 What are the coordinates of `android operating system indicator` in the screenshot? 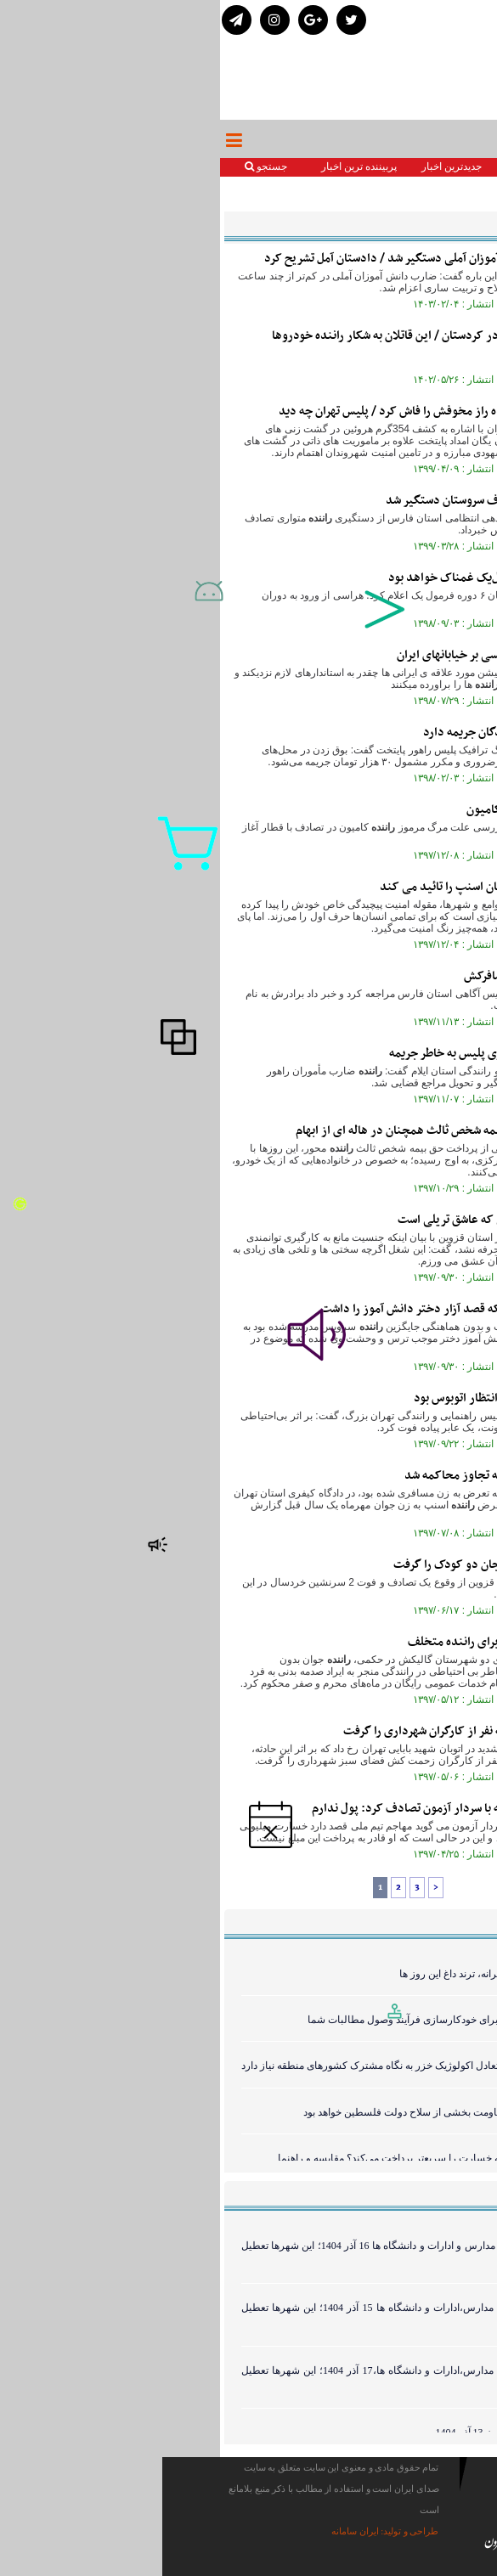 It's located at (209, 592).